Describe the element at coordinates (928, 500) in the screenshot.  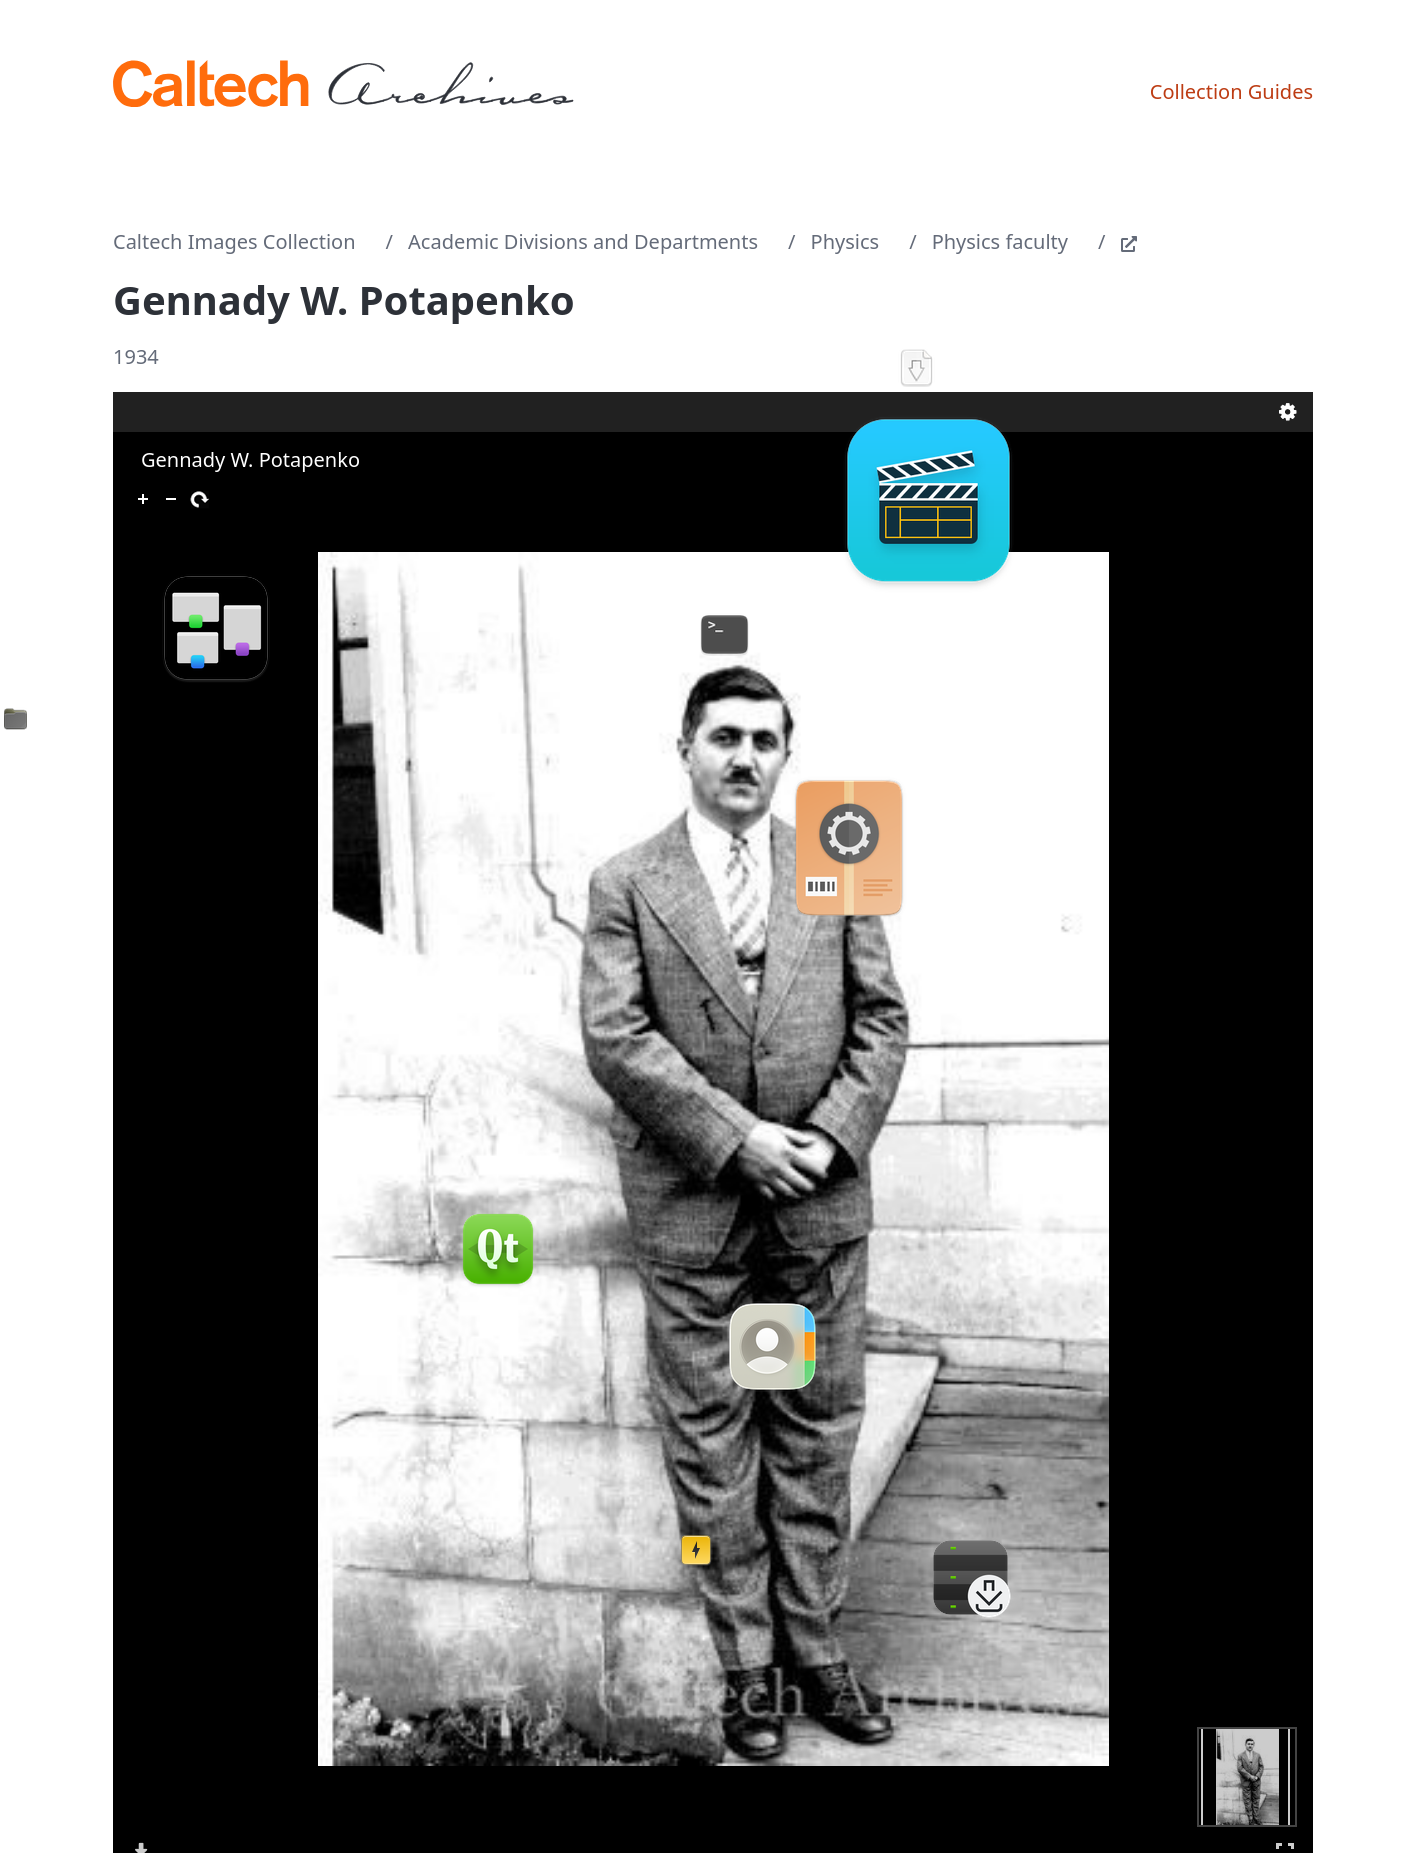
I see `open losslesscut video editing app` at that location.